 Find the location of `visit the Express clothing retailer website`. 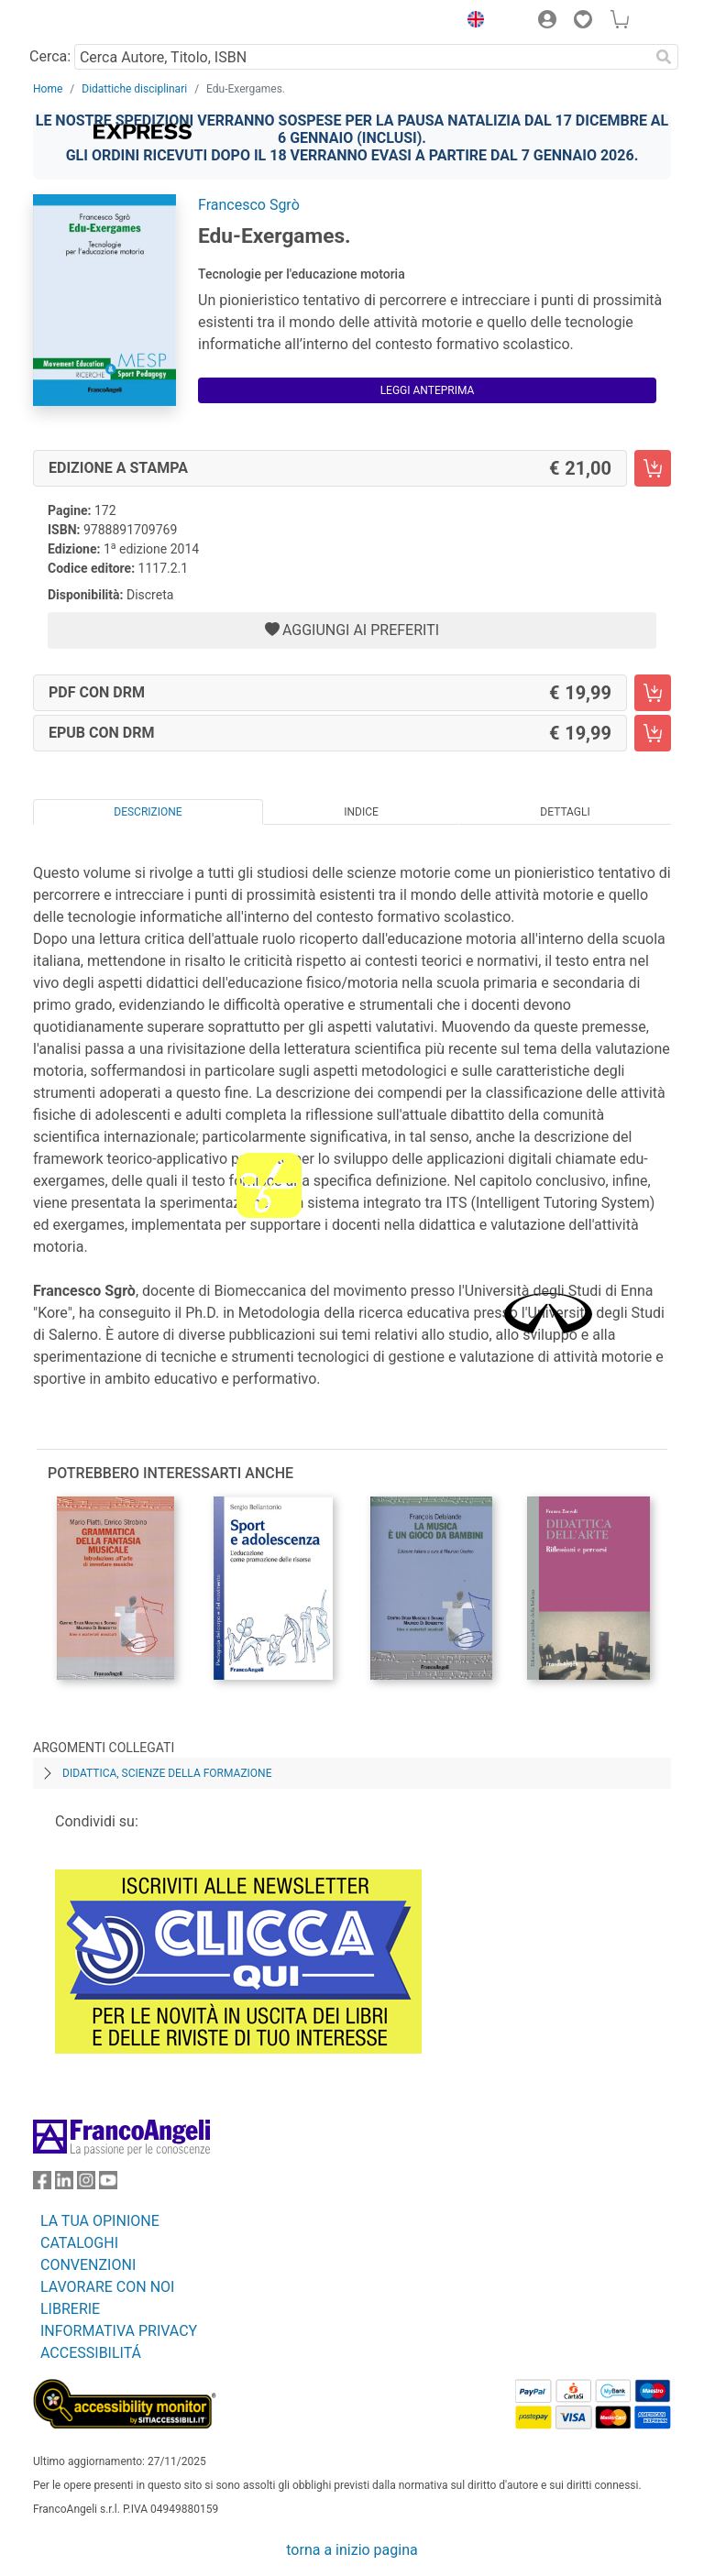

visit the Express clothing retailer website is located at coordinates (142, 131).